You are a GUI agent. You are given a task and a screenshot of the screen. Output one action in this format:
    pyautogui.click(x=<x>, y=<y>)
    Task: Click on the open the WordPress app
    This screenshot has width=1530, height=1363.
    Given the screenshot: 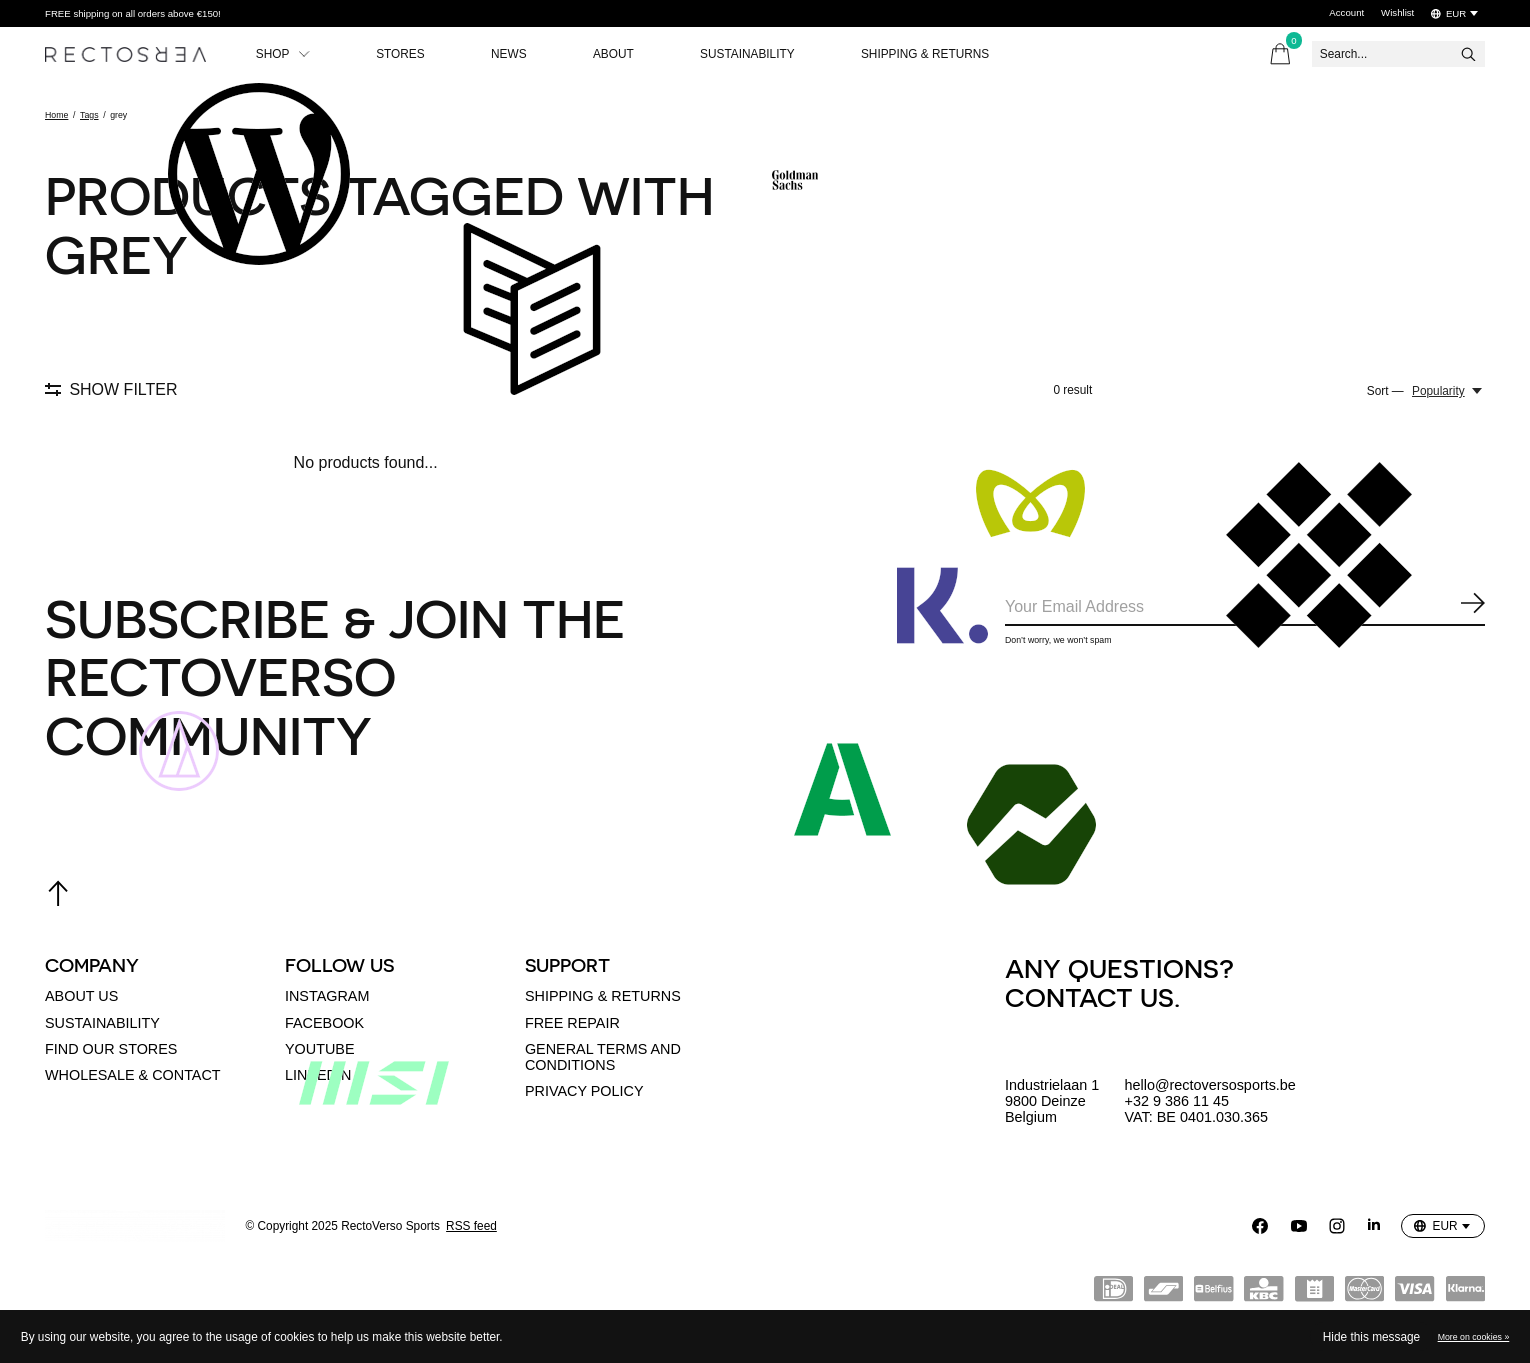 What is the action you would take?
    pyautogui.click(x=259, y=174)
    